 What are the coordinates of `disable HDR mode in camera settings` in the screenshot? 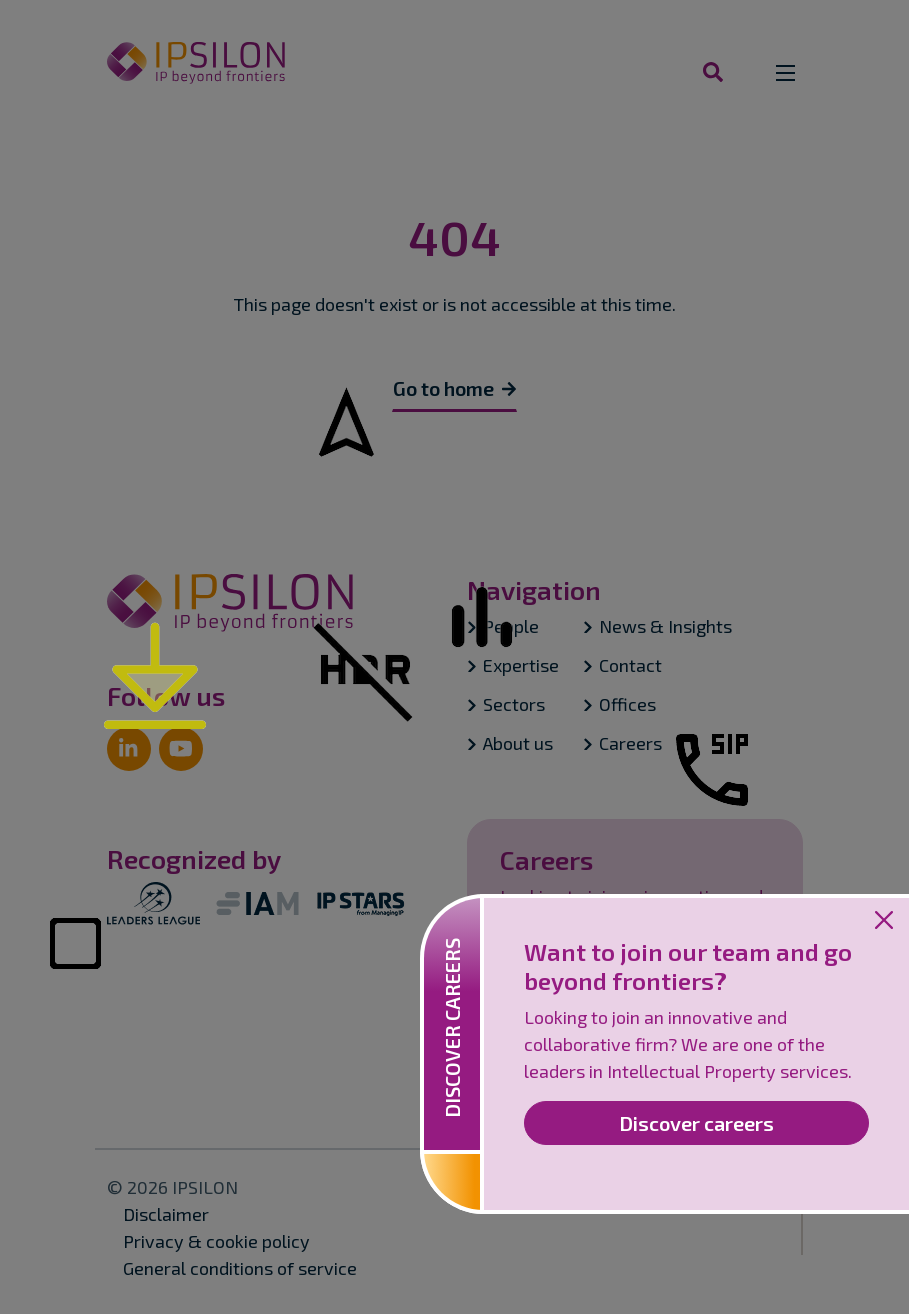 It's located at (365, 669).